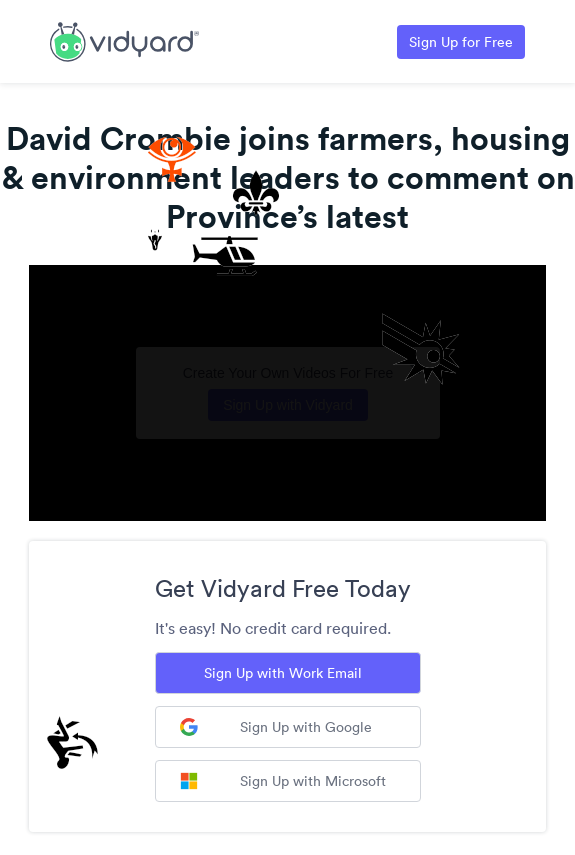 Image resolution: width=575 pixels, height=855 pixels. What do you see at coordinates (420, 346) in the screenshot?
I see `indicates precision aiming or targeting mode` at bounding box center [420, 346].